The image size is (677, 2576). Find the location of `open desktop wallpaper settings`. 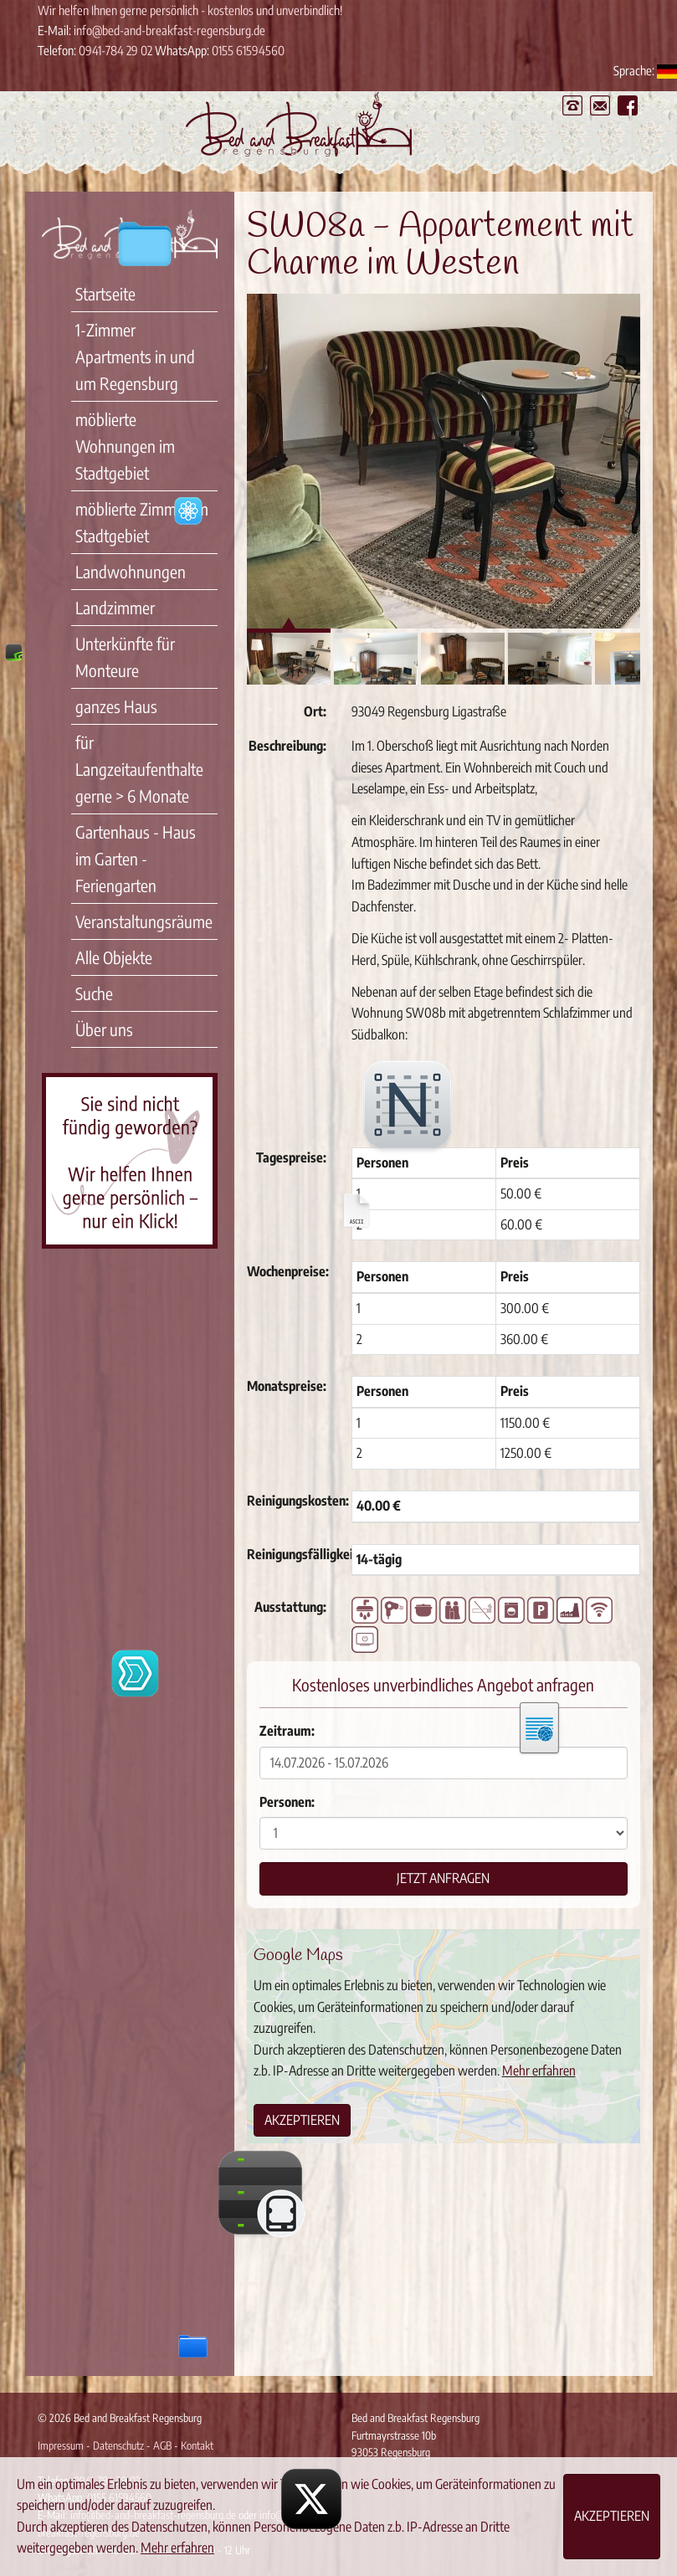

open desktop wallpaper settings is located at coordinates (188, 511).